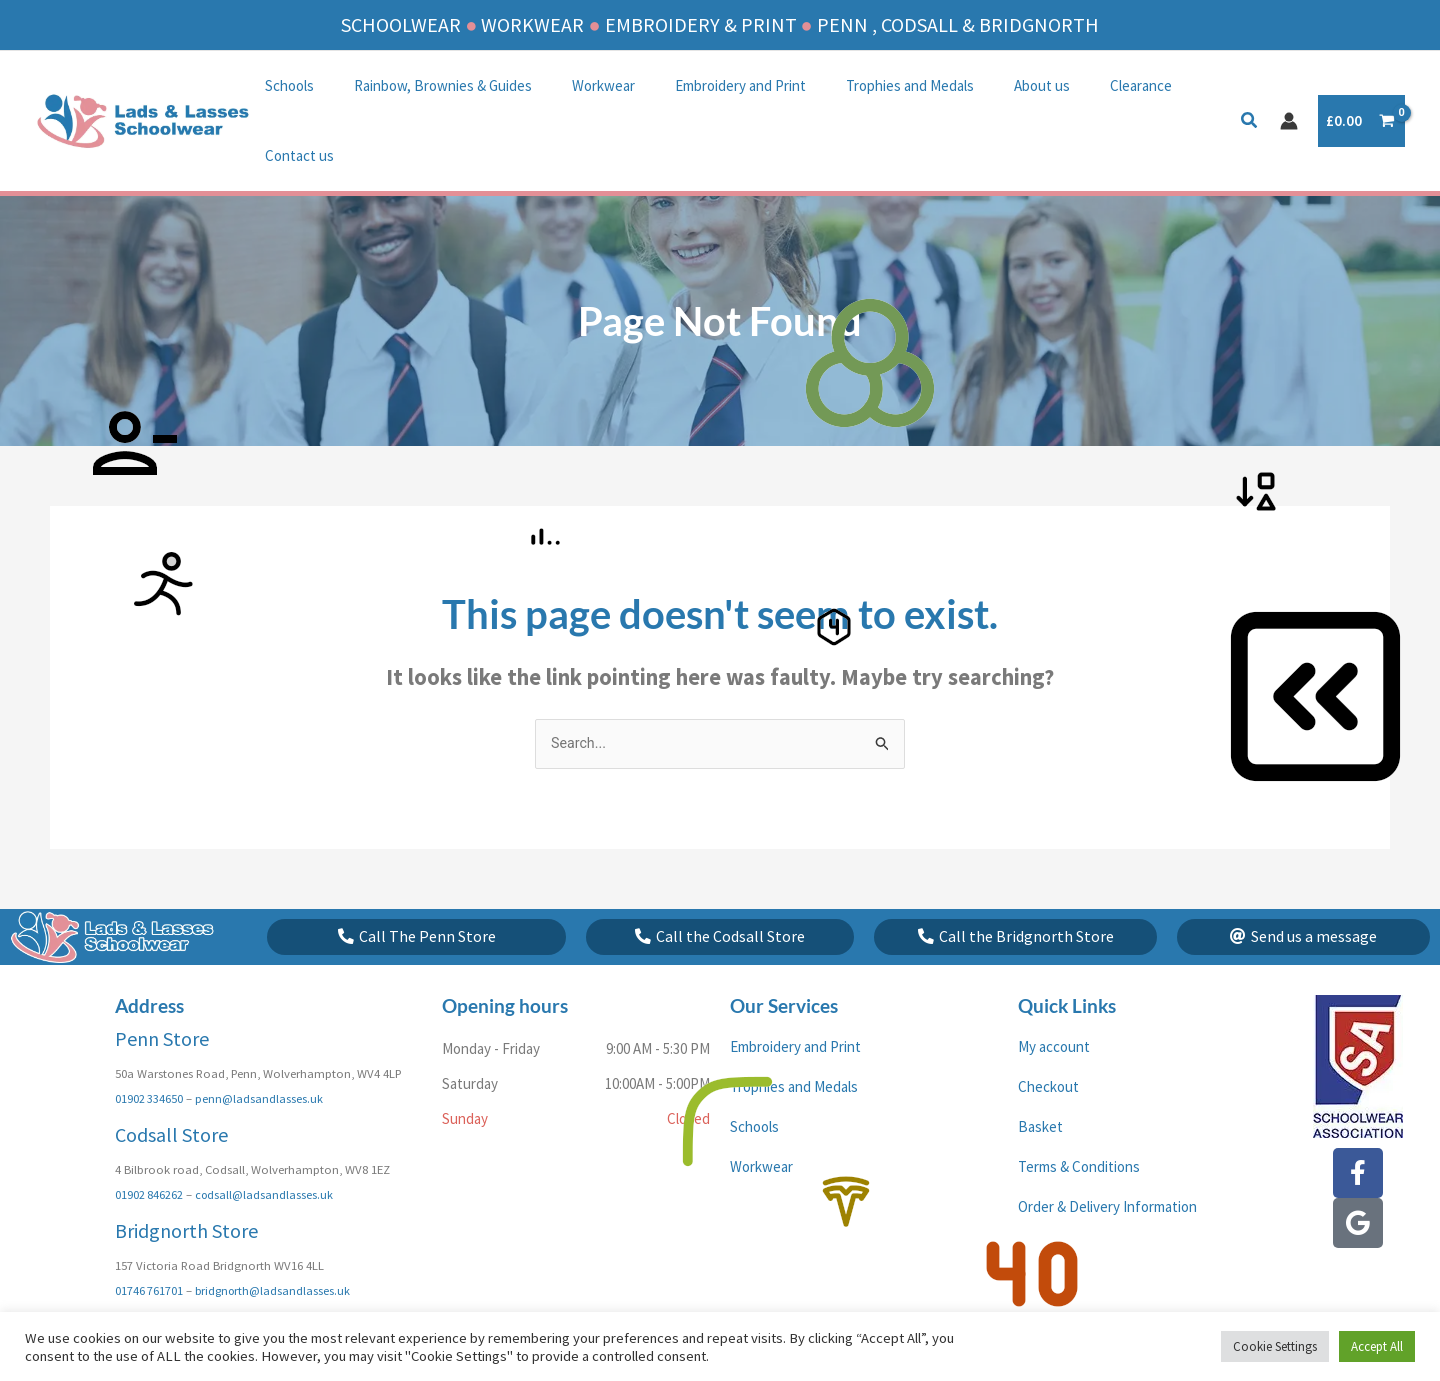 Image resolution: width=1440 pixels, height=1381 pixels. What do you see at coordinates (846, 1201) in the screenshot?
I see `Tesla brand logo` at bounding box center [846, 1201].